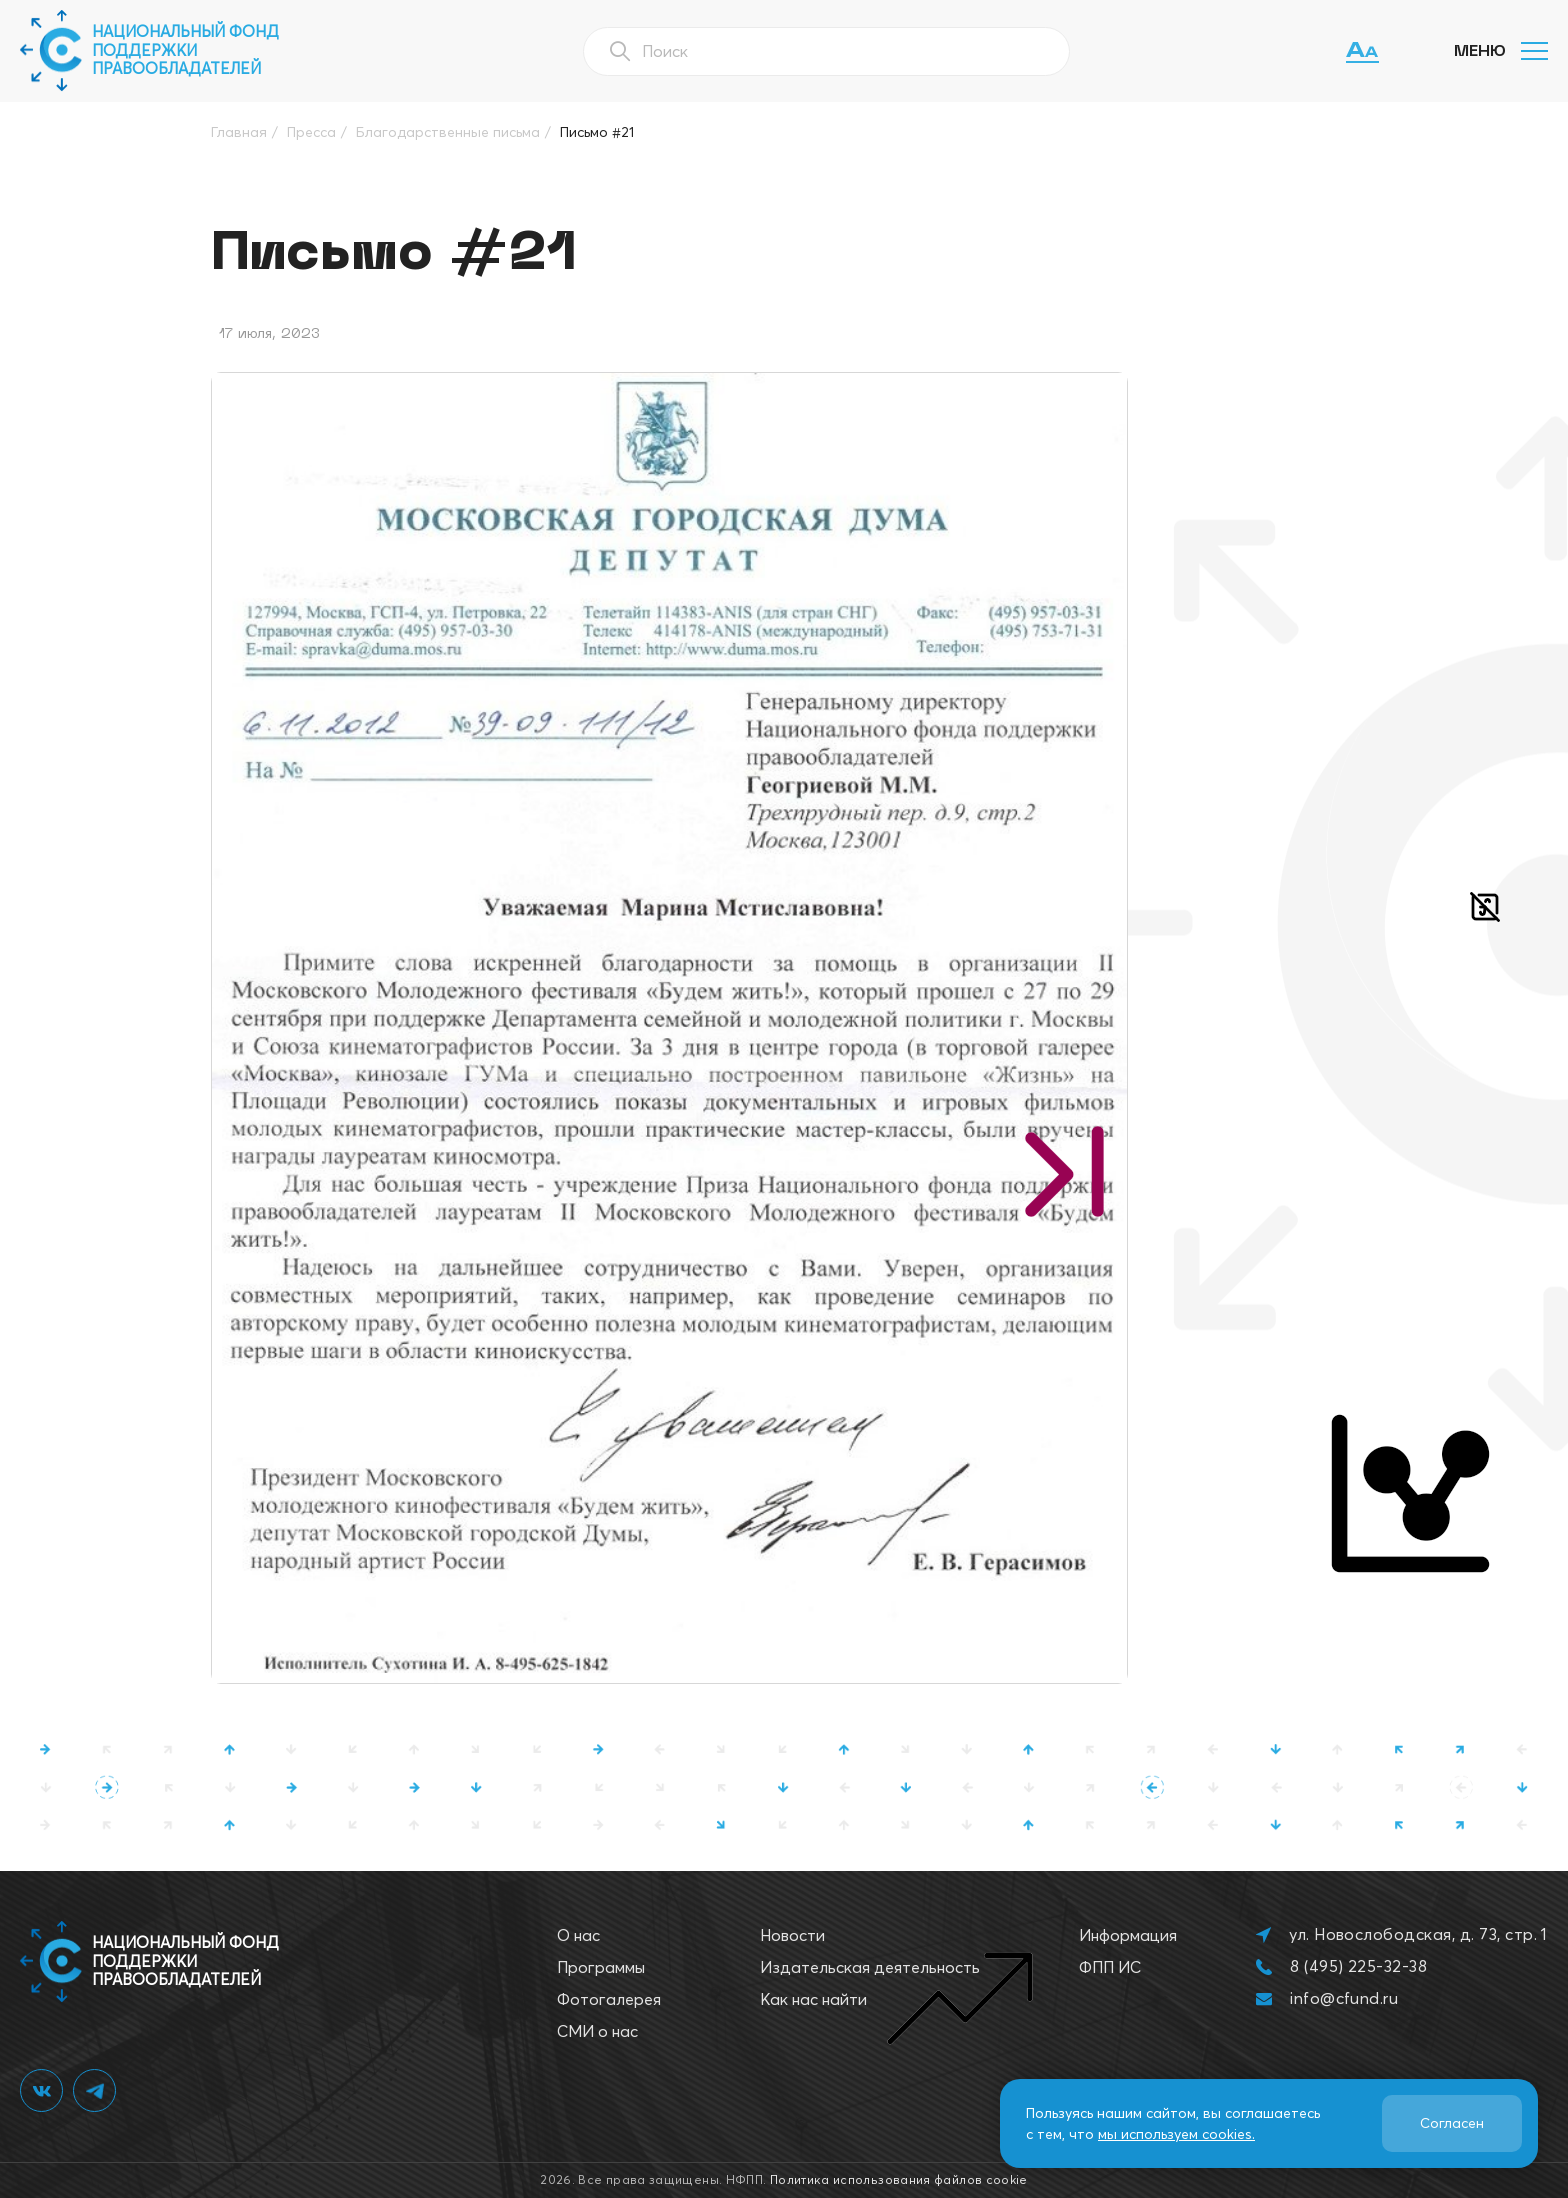  I want to click on view trending or popular content, so click(960, 2004).